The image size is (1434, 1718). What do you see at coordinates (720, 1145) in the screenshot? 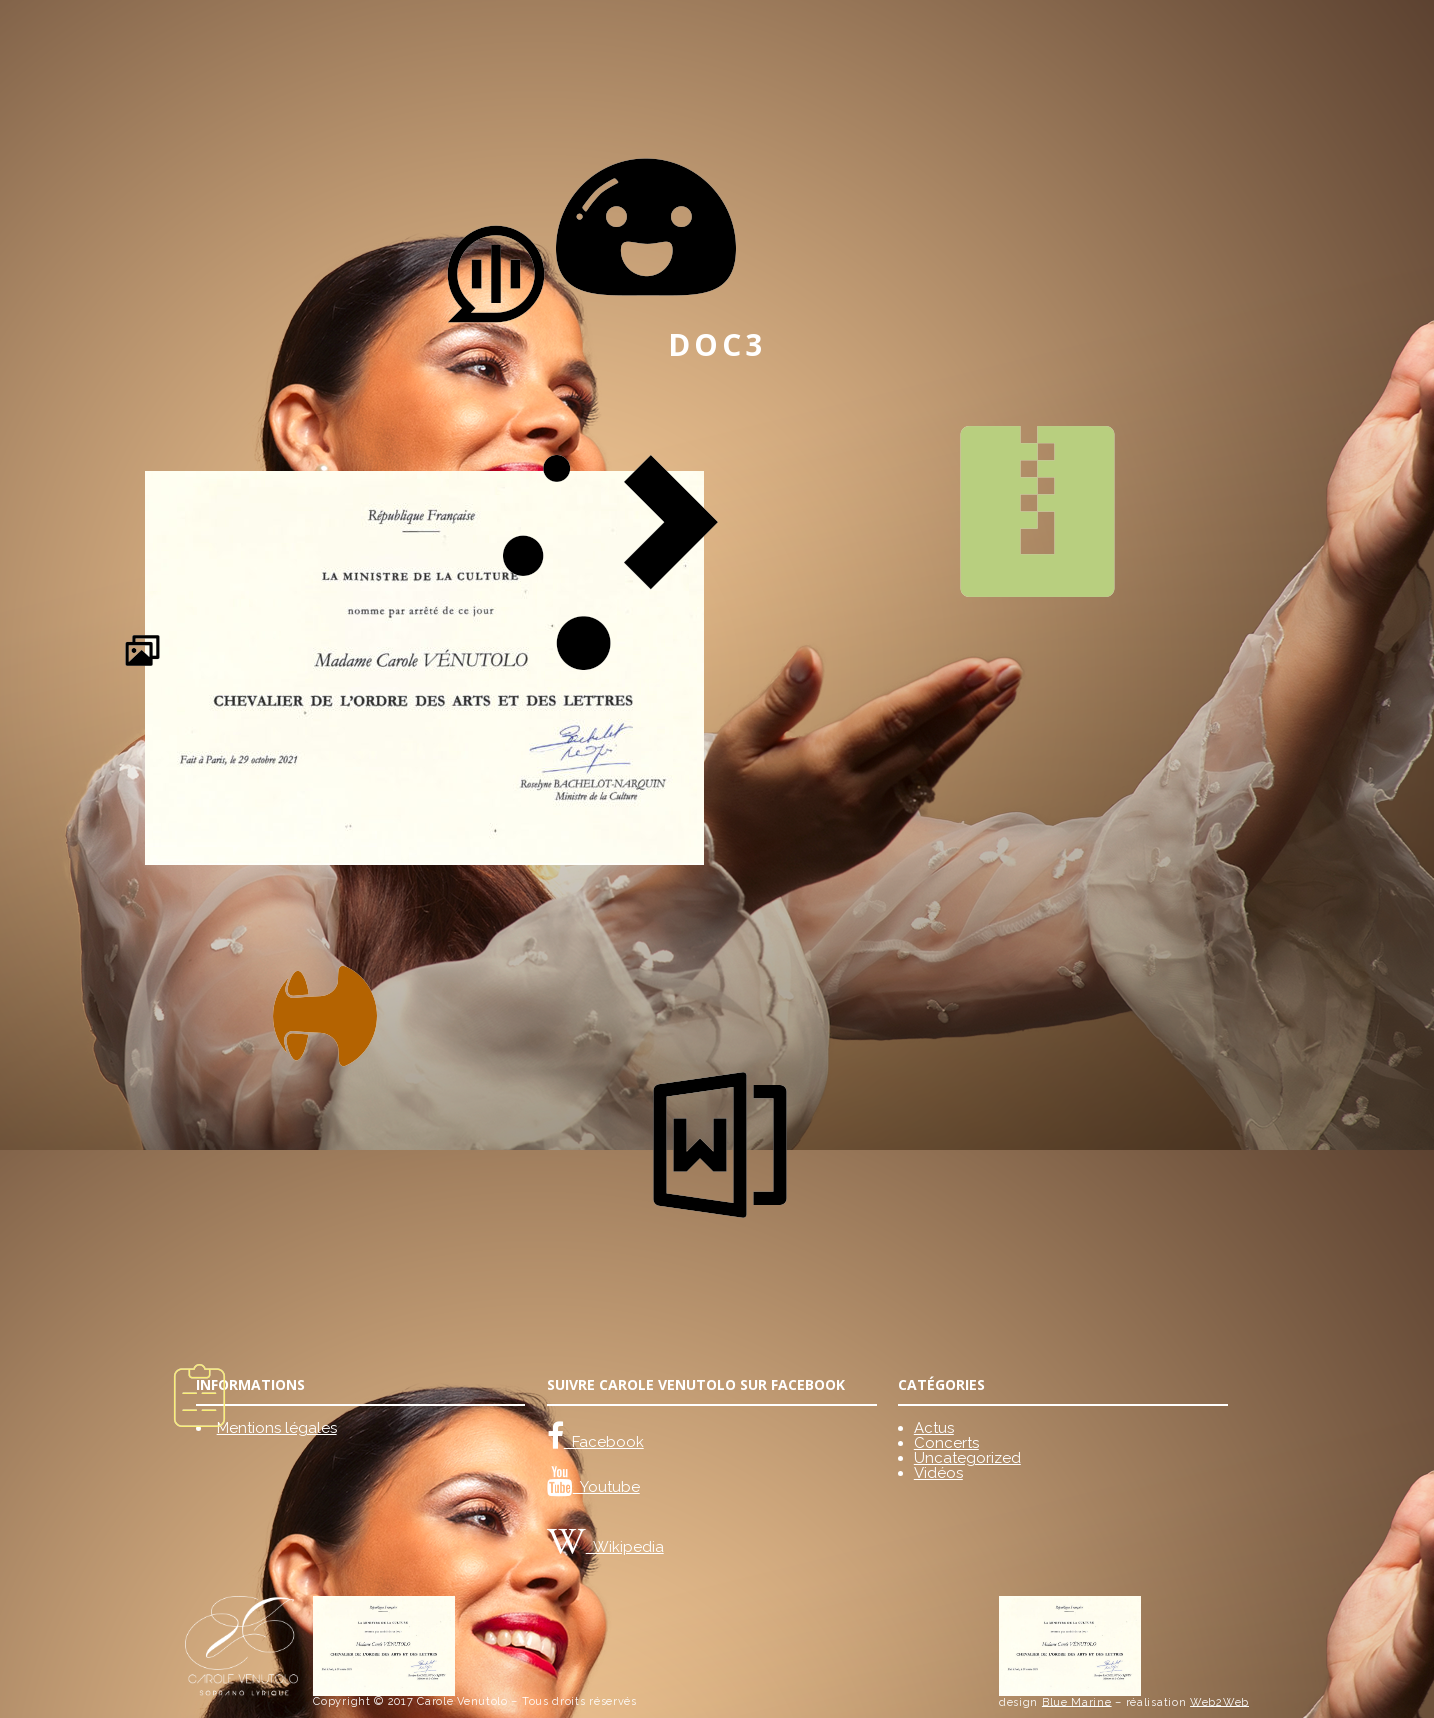
I see `open a Microsoft Word document` at bounding box center [720, 1145].